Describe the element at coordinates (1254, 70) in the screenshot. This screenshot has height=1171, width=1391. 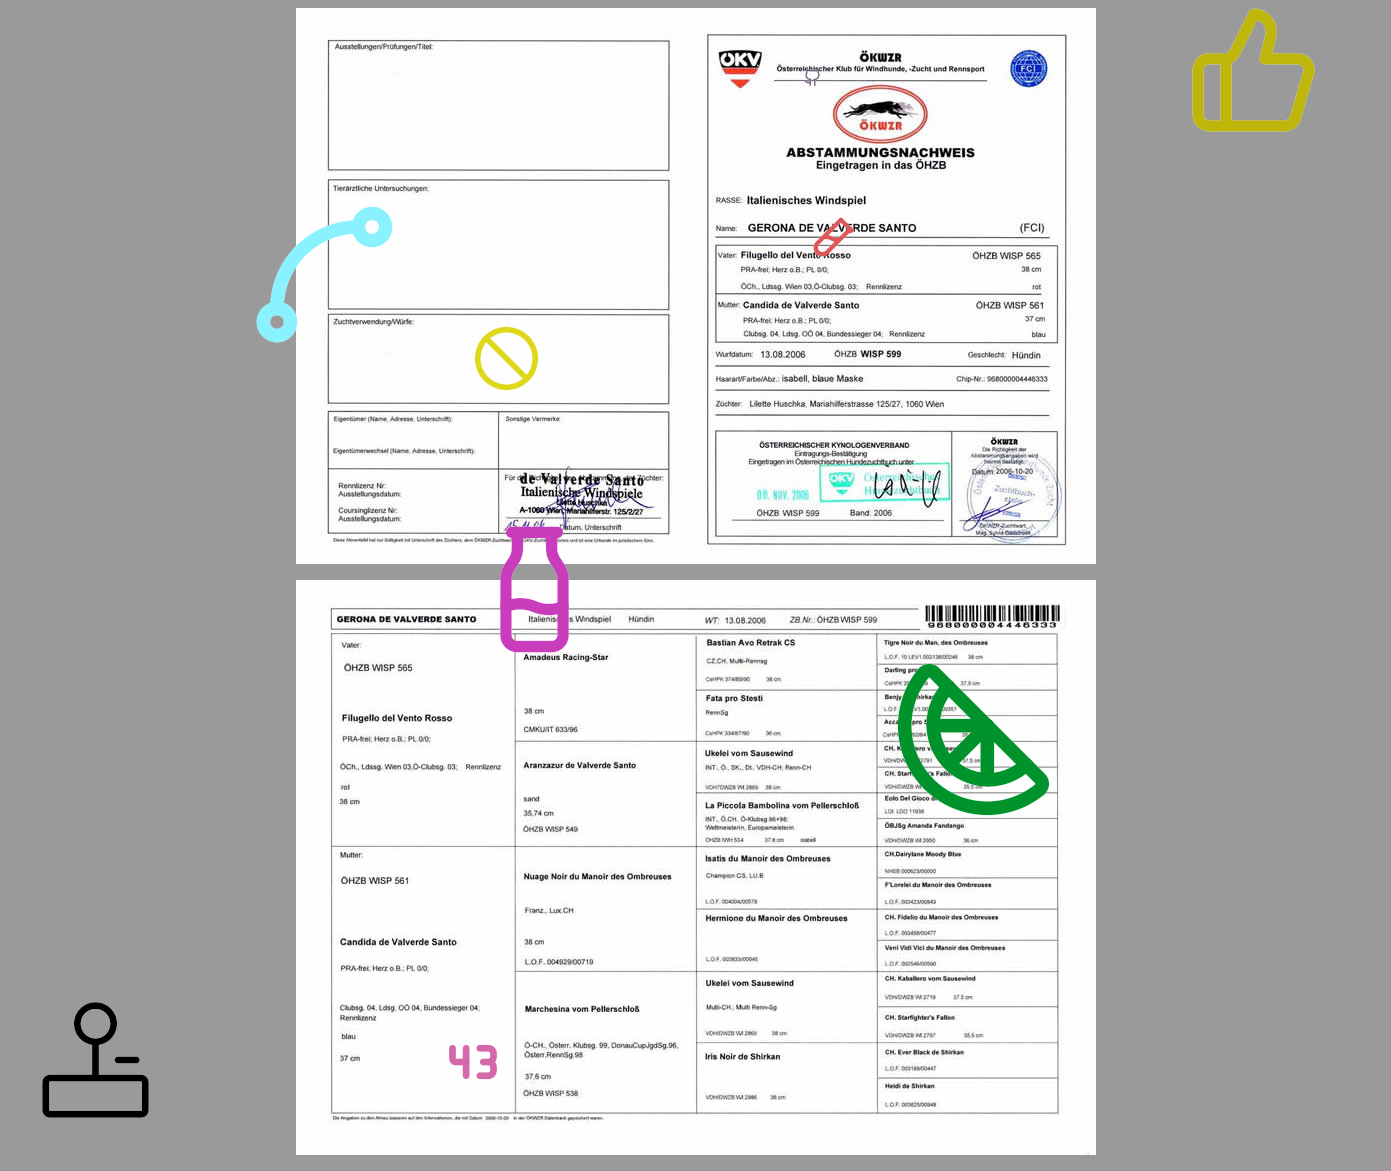
I see `like or approve content` at that location.